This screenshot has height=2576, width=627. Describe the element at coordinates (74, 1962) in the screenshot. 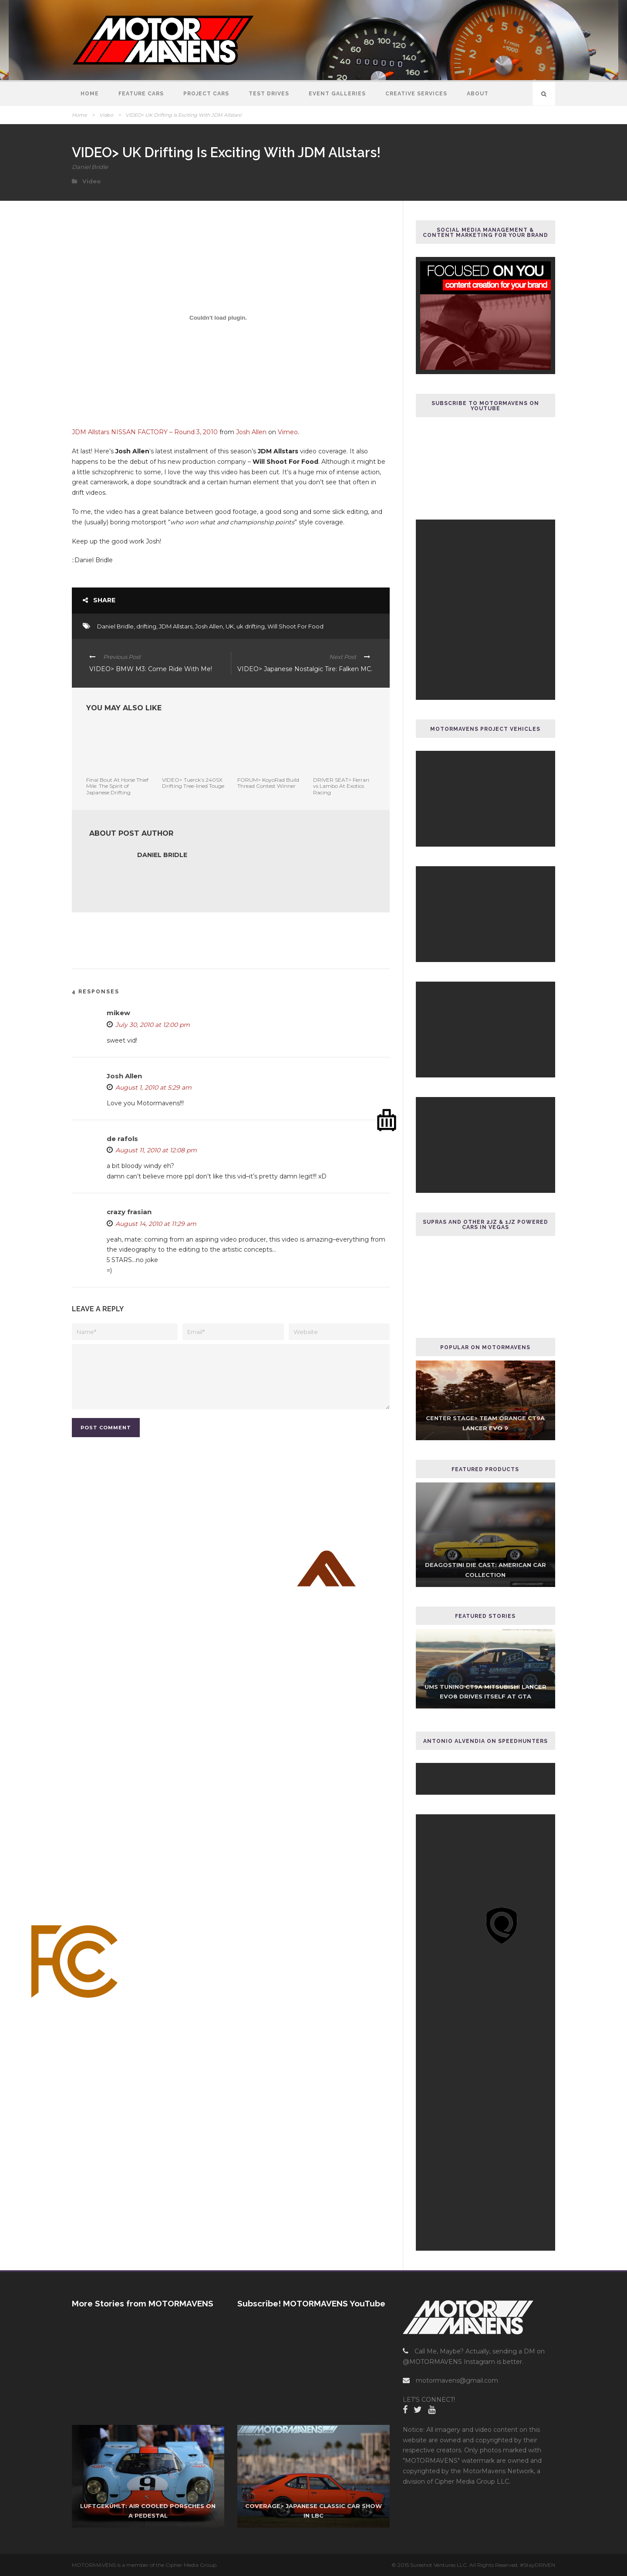

I see `federal communications commission logo` at that location.